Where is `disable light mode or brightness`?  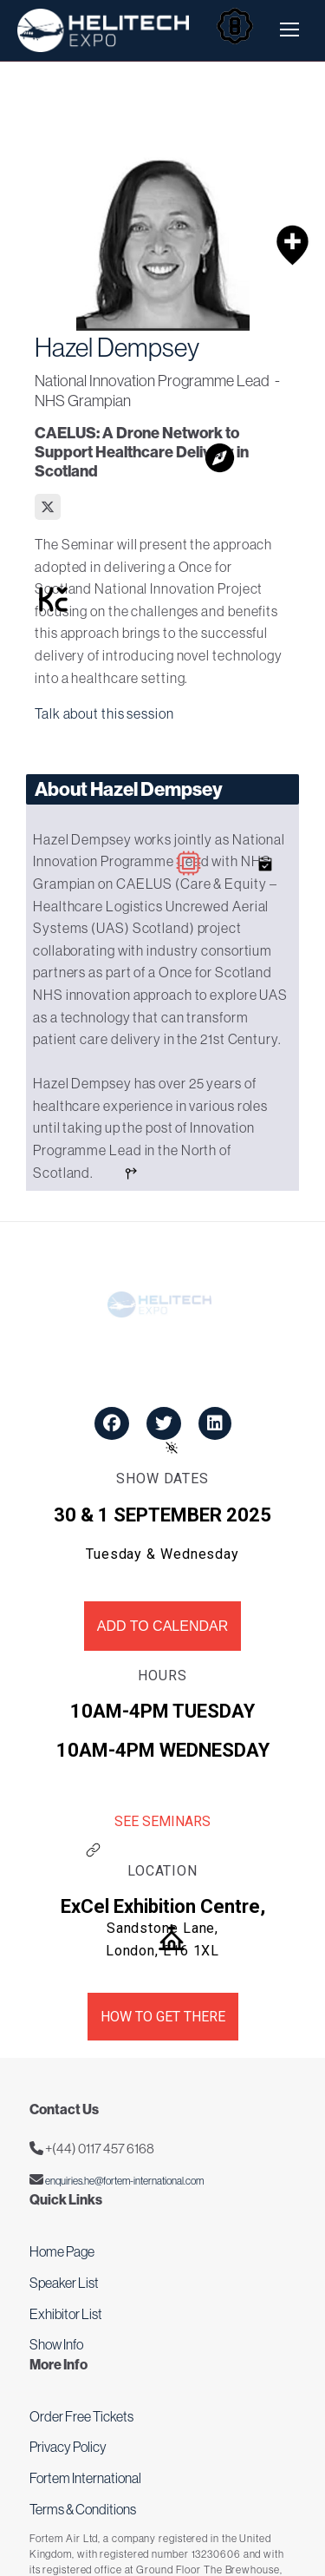
disable light mode or brightness is located at coordinates (172, 1448).